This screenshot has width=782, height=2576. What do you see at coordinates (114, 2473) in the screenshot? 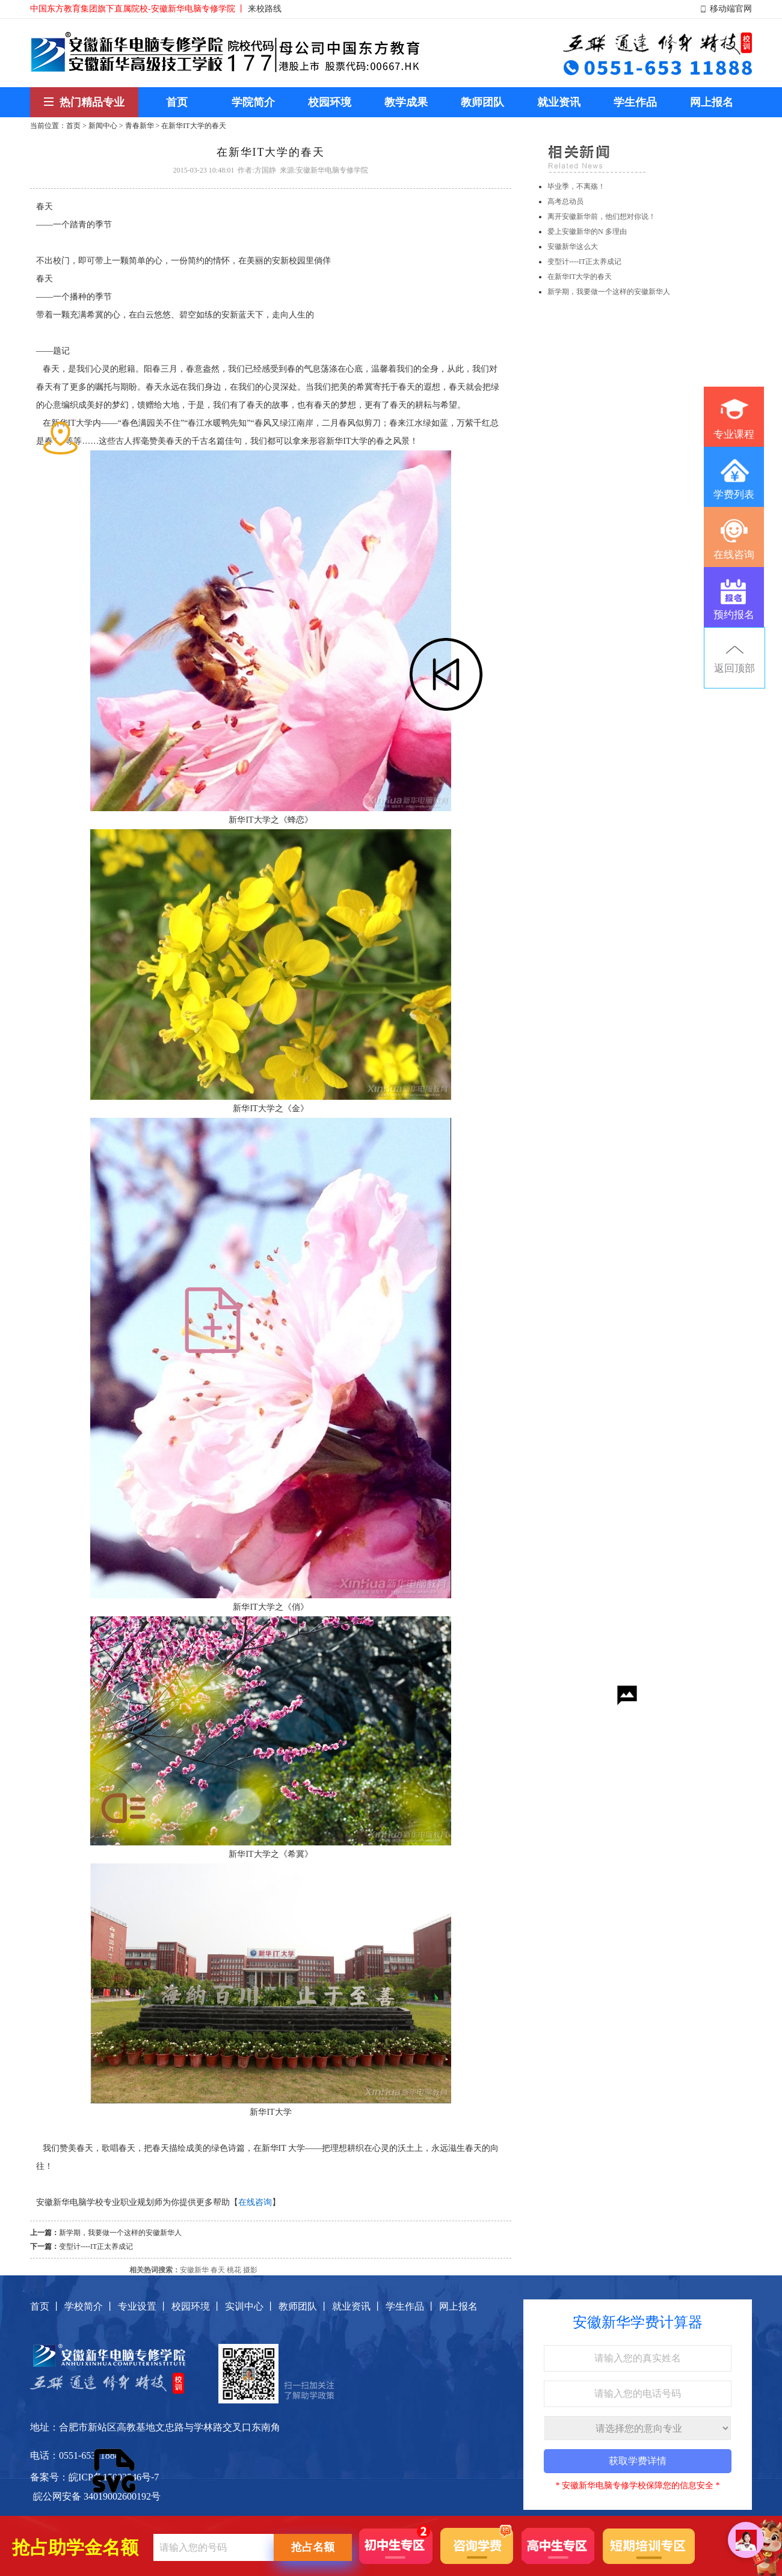
I see `open an SVG file` at bounding box center [114, 2473].